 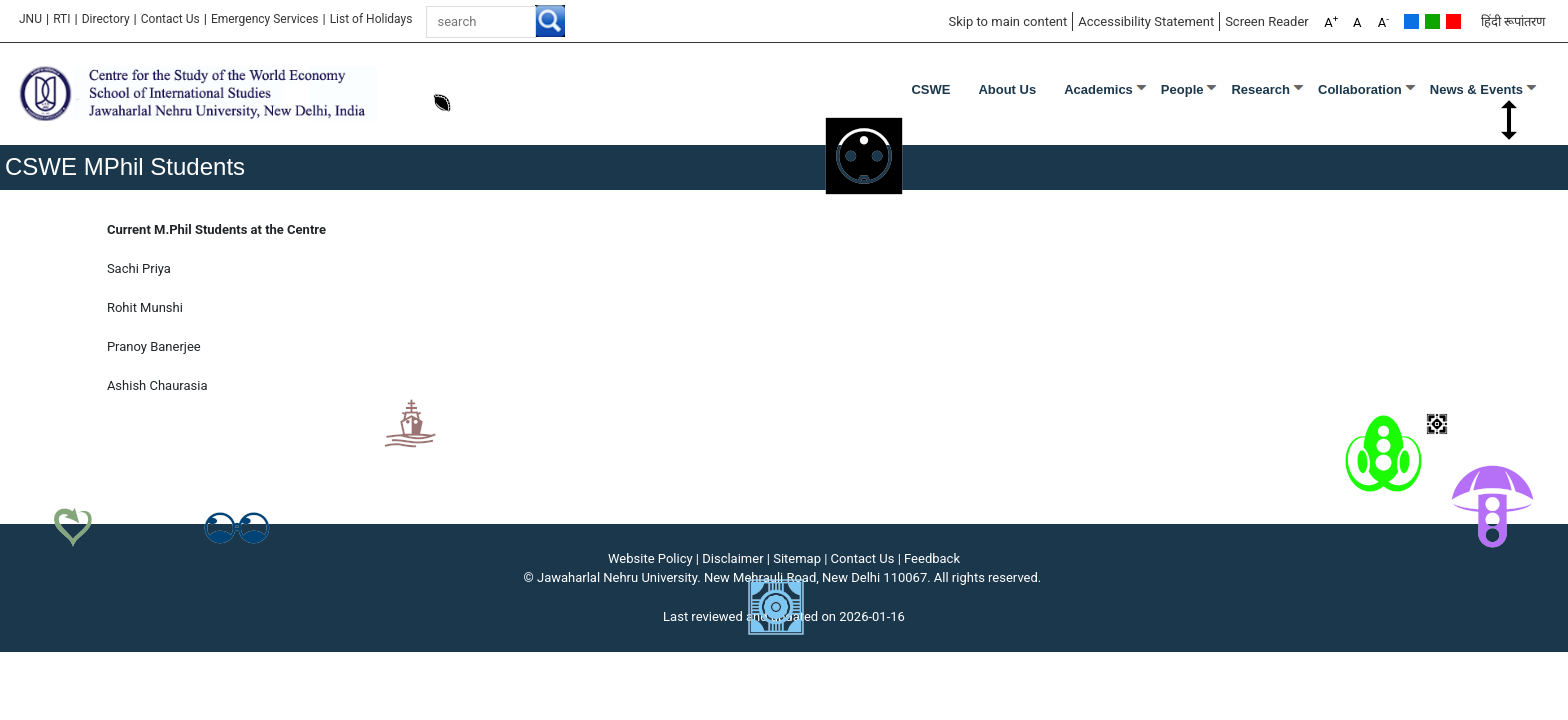 I want to click on decorative tile or pattern element, so click(x=776, y=607).